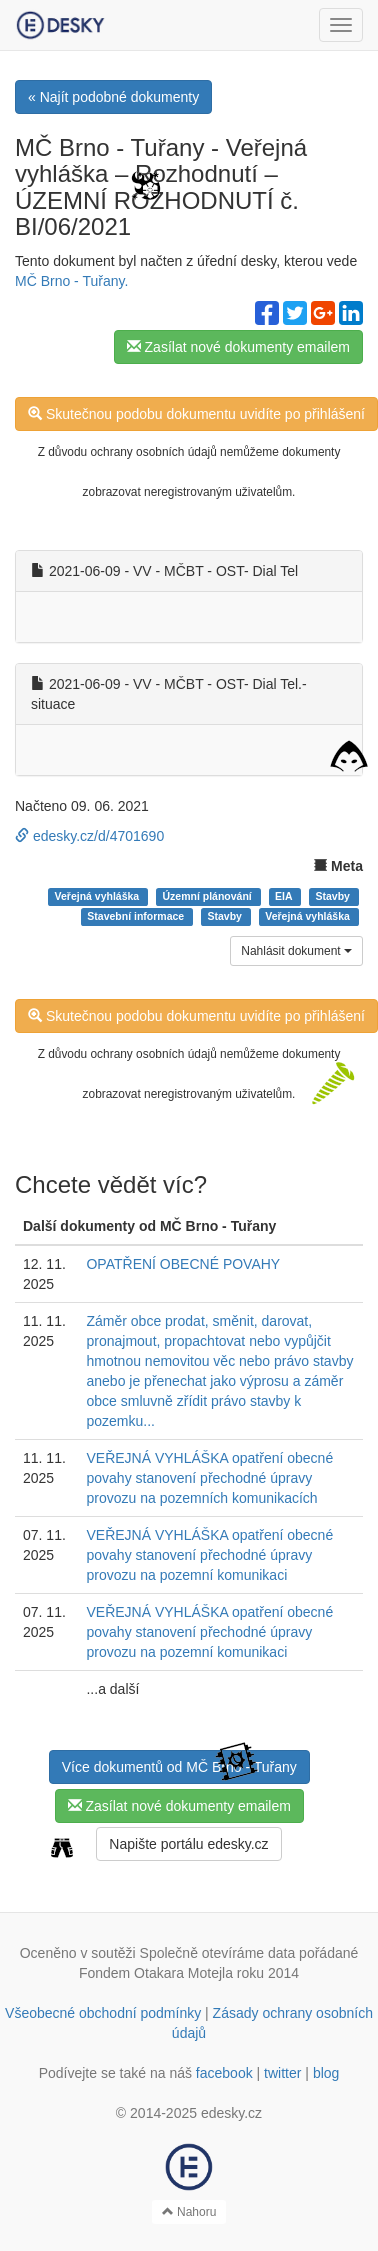  I want to click on select hooded character or rogue class, so click(349, 758).